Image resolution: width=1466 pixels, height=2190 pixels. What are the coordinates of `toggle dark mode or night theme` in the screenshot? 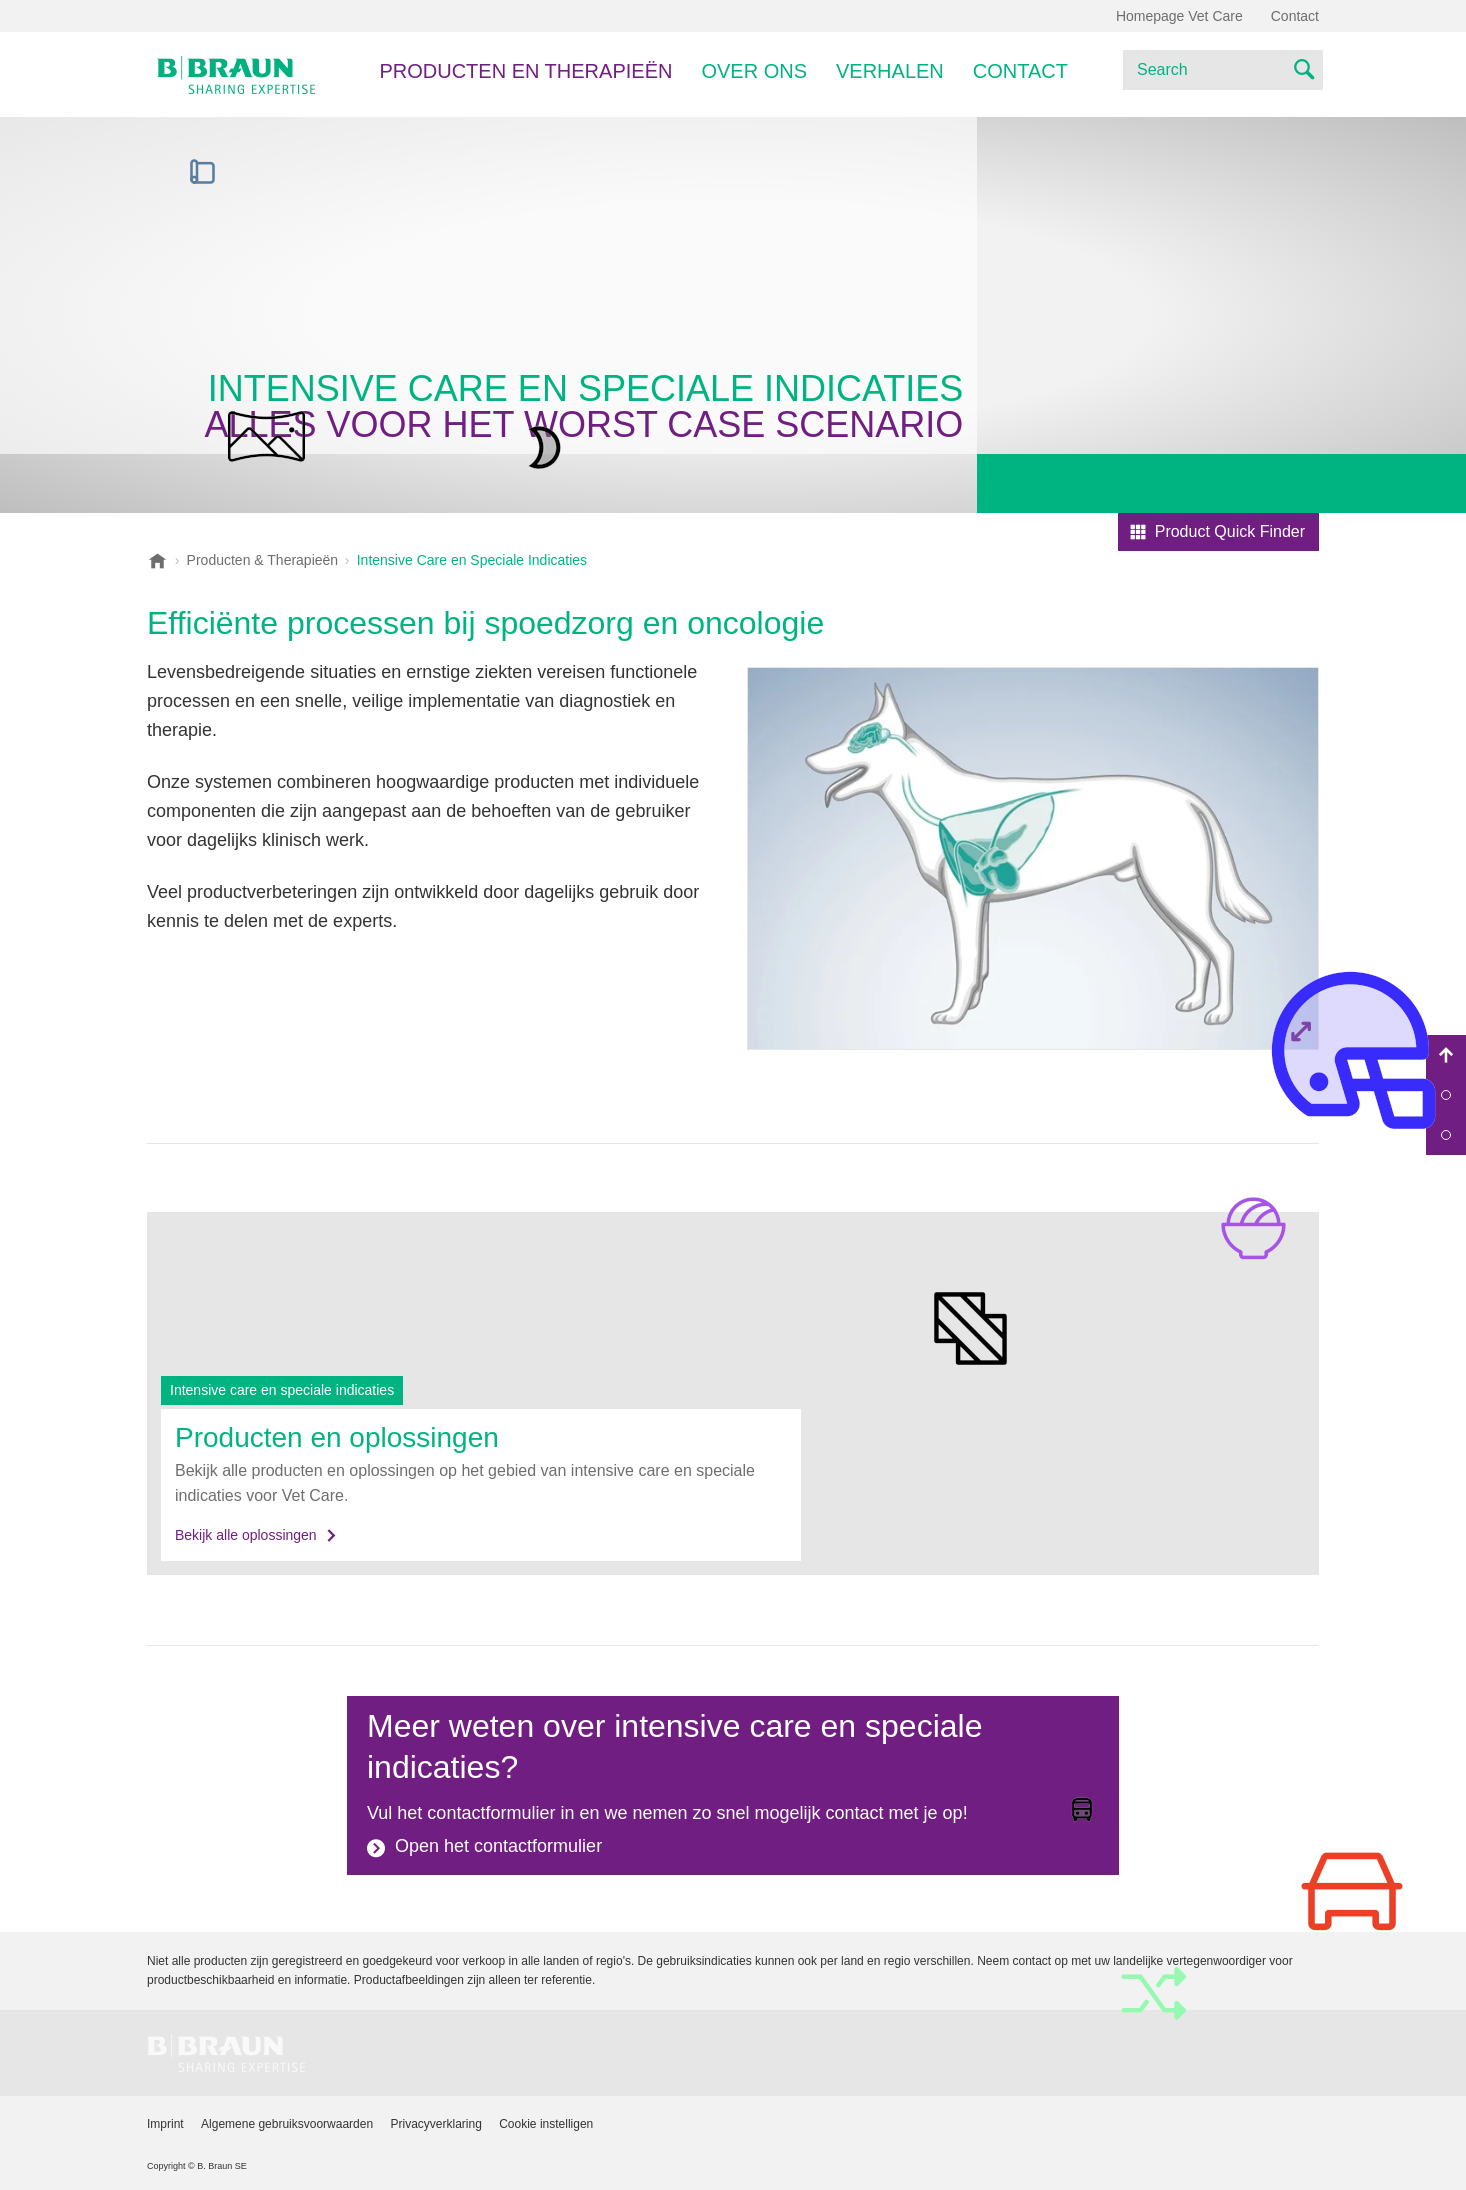 It's located at (543, 447).